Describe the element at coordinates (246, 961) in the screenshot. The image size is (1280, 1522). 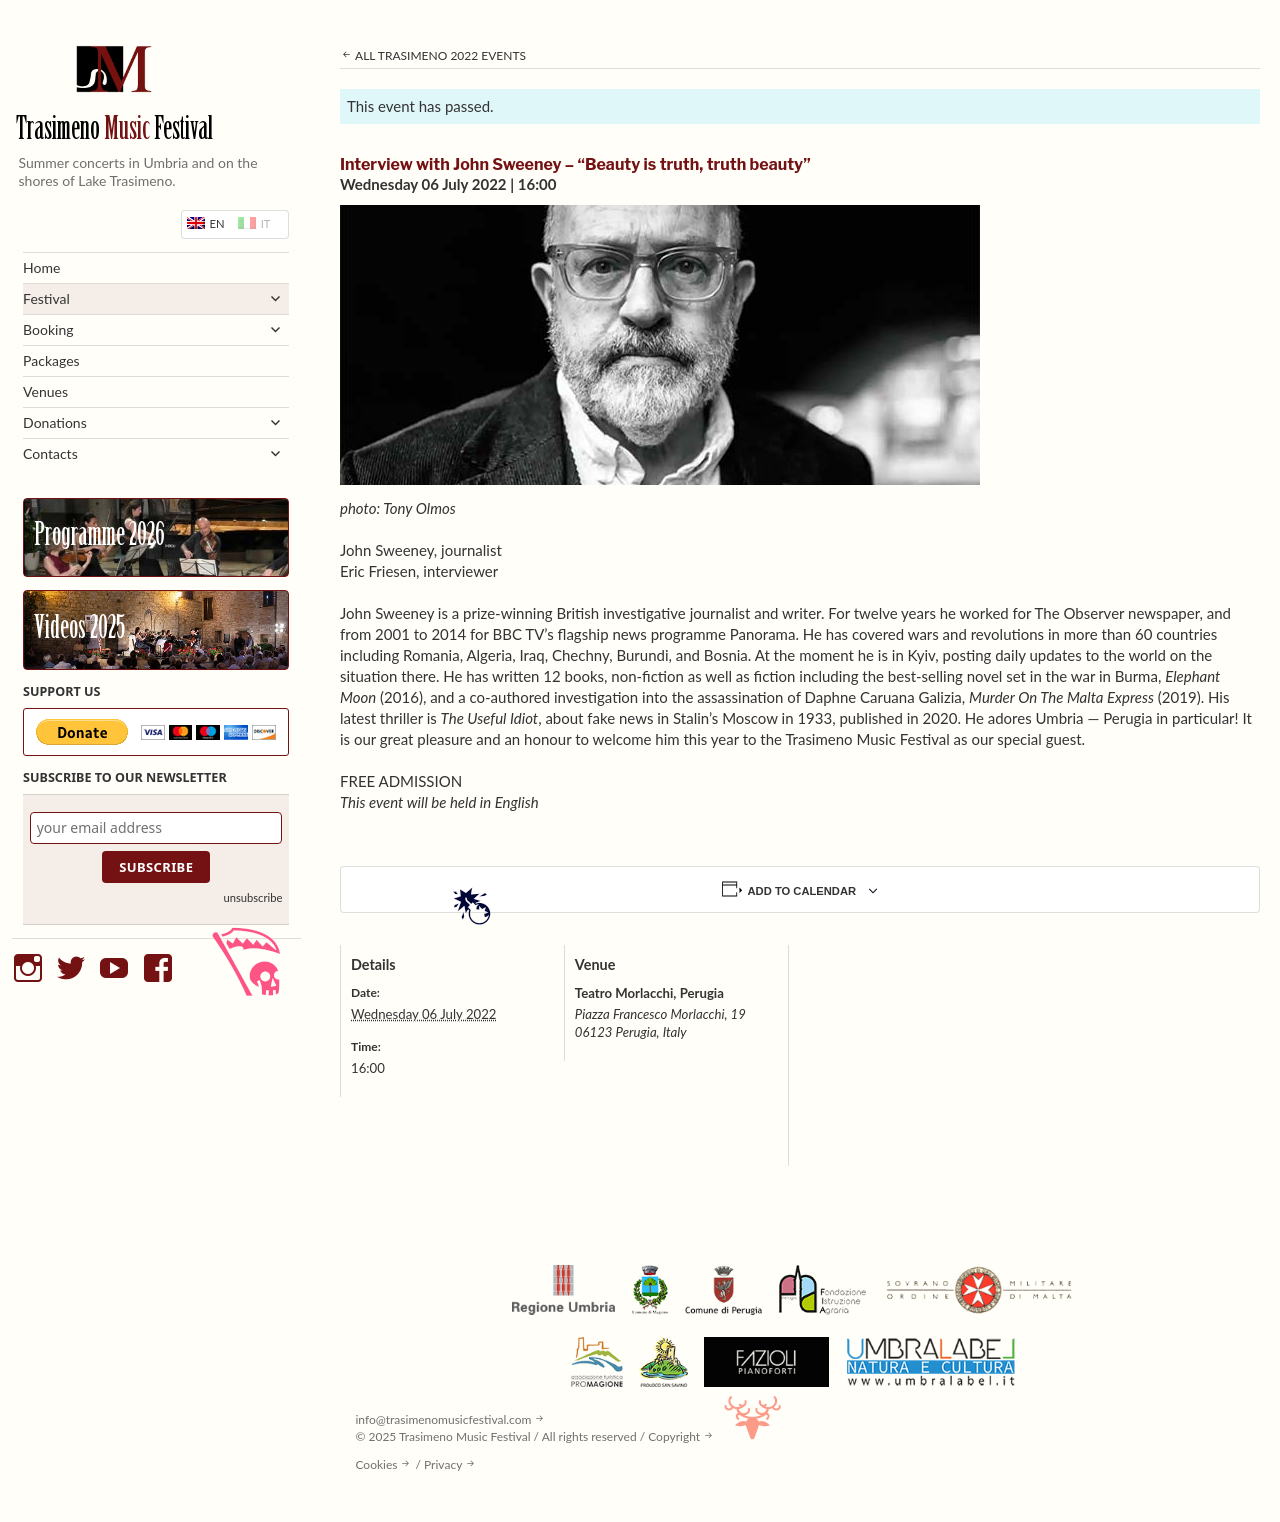
I see `death or game over state indicator` at that location.